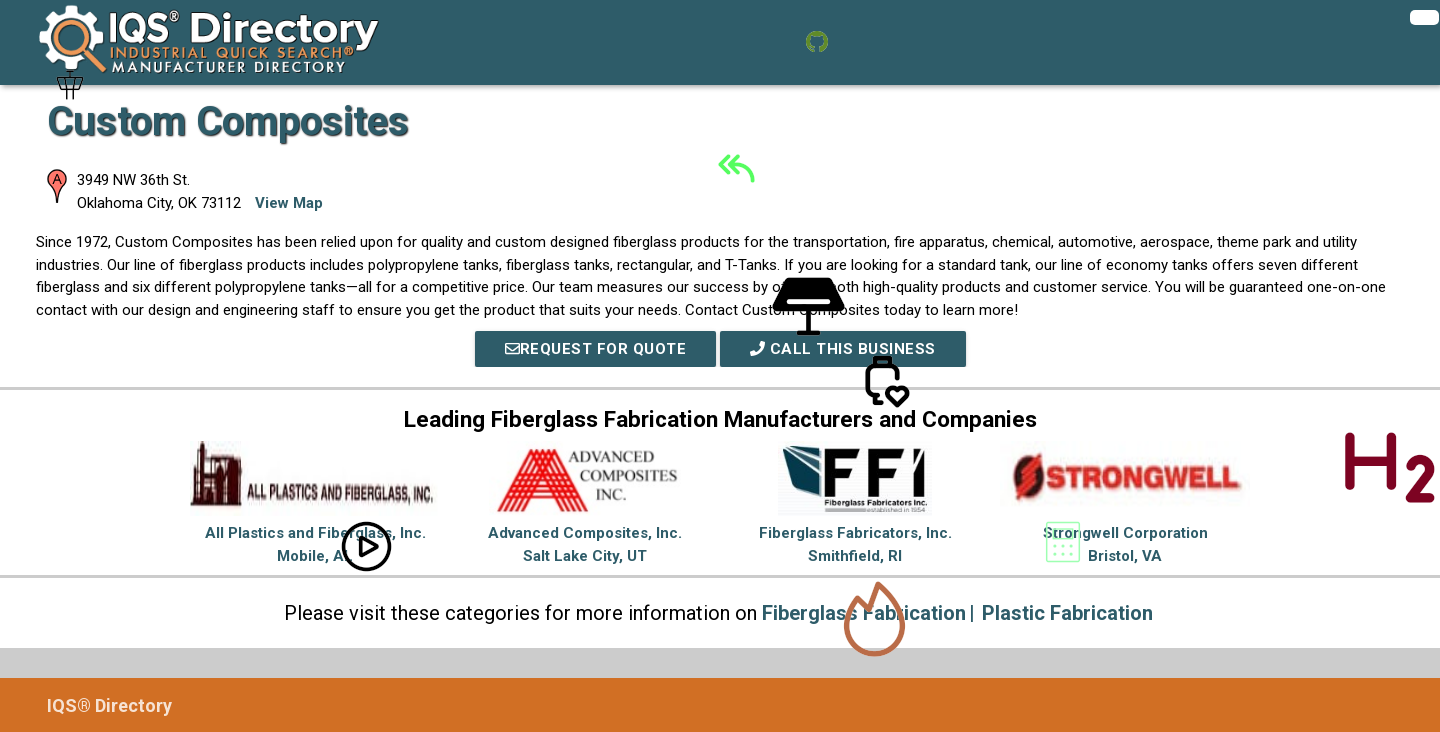 This screenshot has height=732, width=1440. What do you see at coordinates (817, 42) in the screenshot?
I see `visit github profile or repository` at bounding box center [817, 42].